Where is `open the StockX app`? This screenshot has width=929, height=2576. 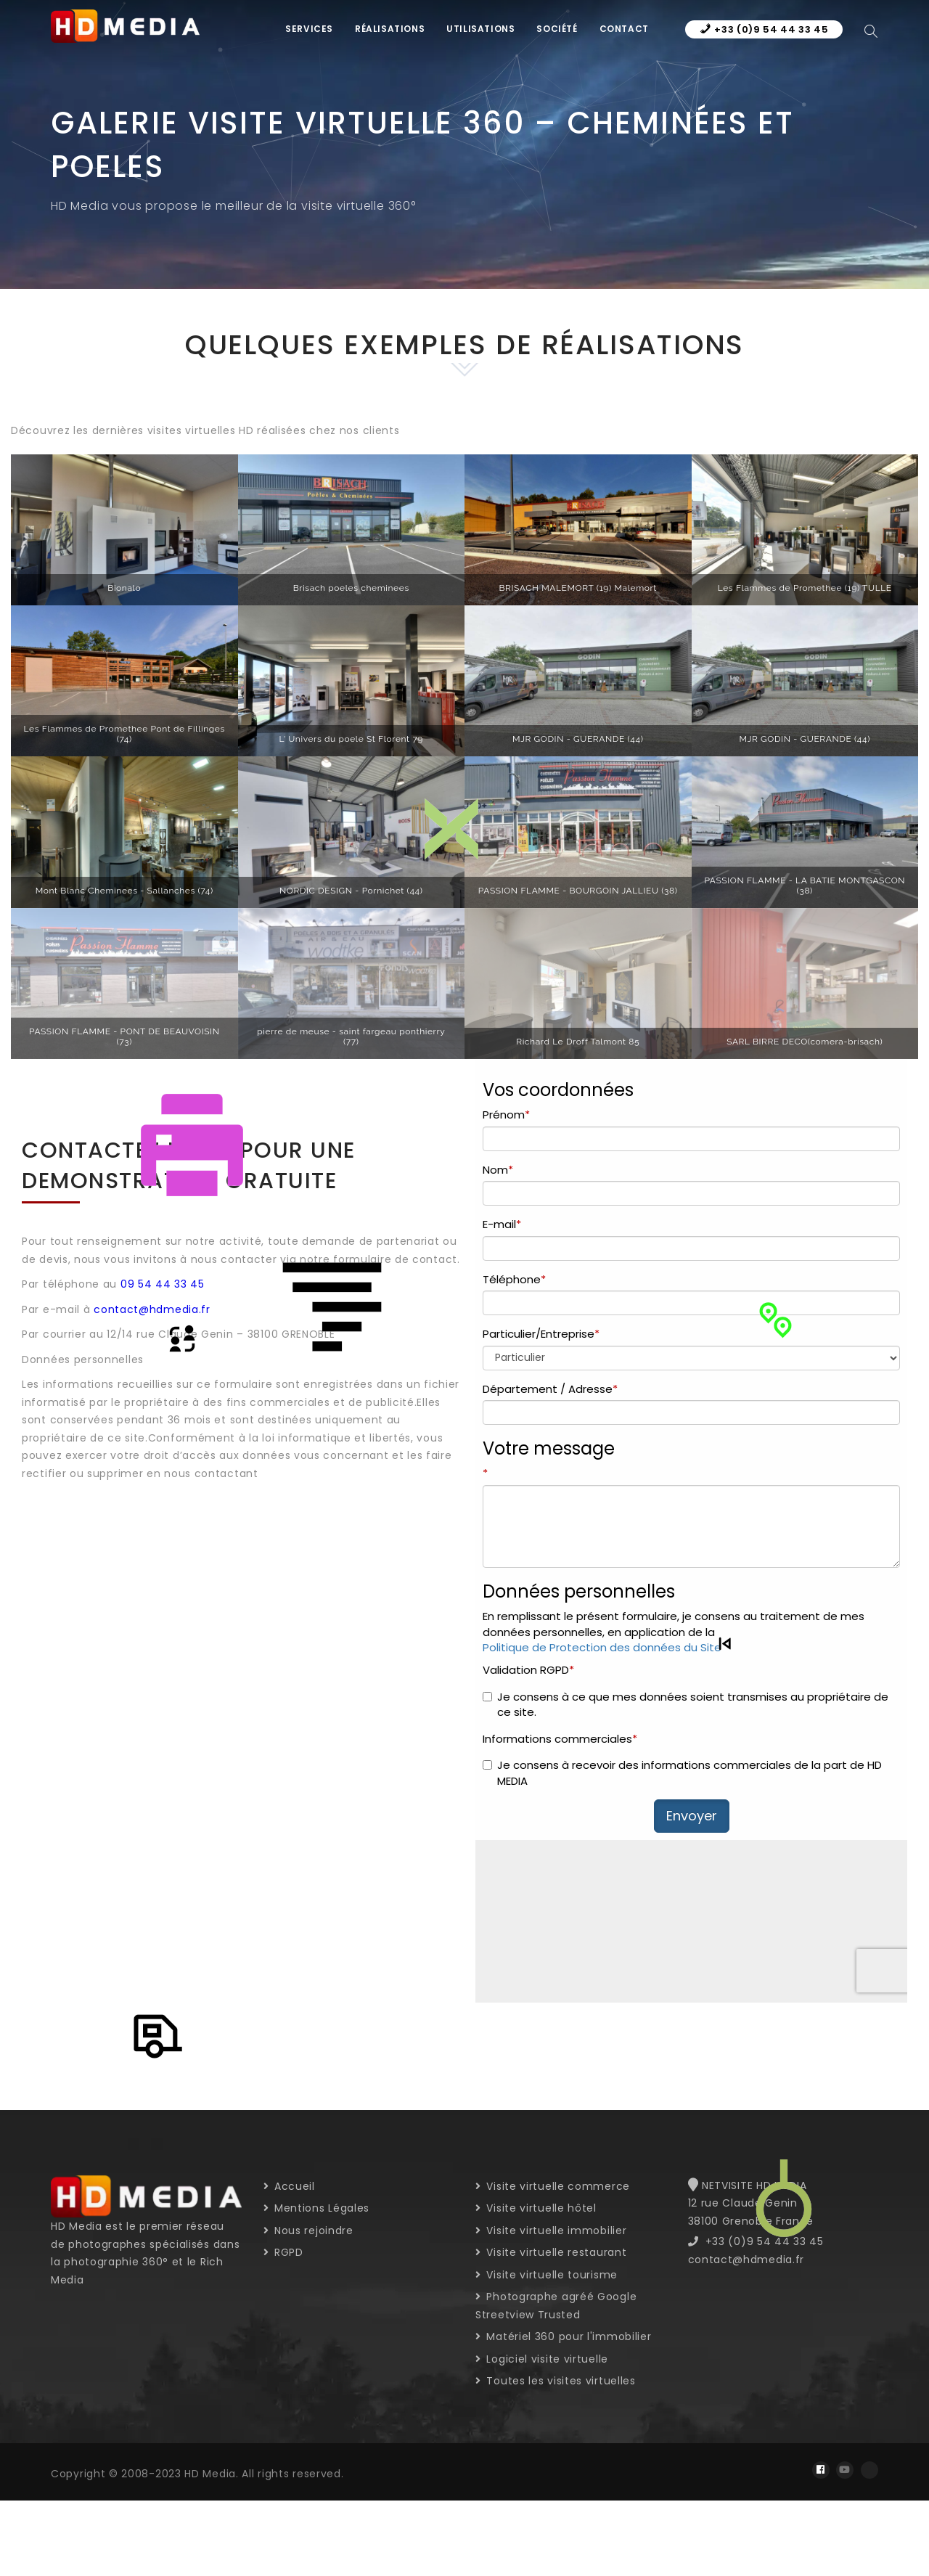
open the StockX app is located at coordinates (451, 829).